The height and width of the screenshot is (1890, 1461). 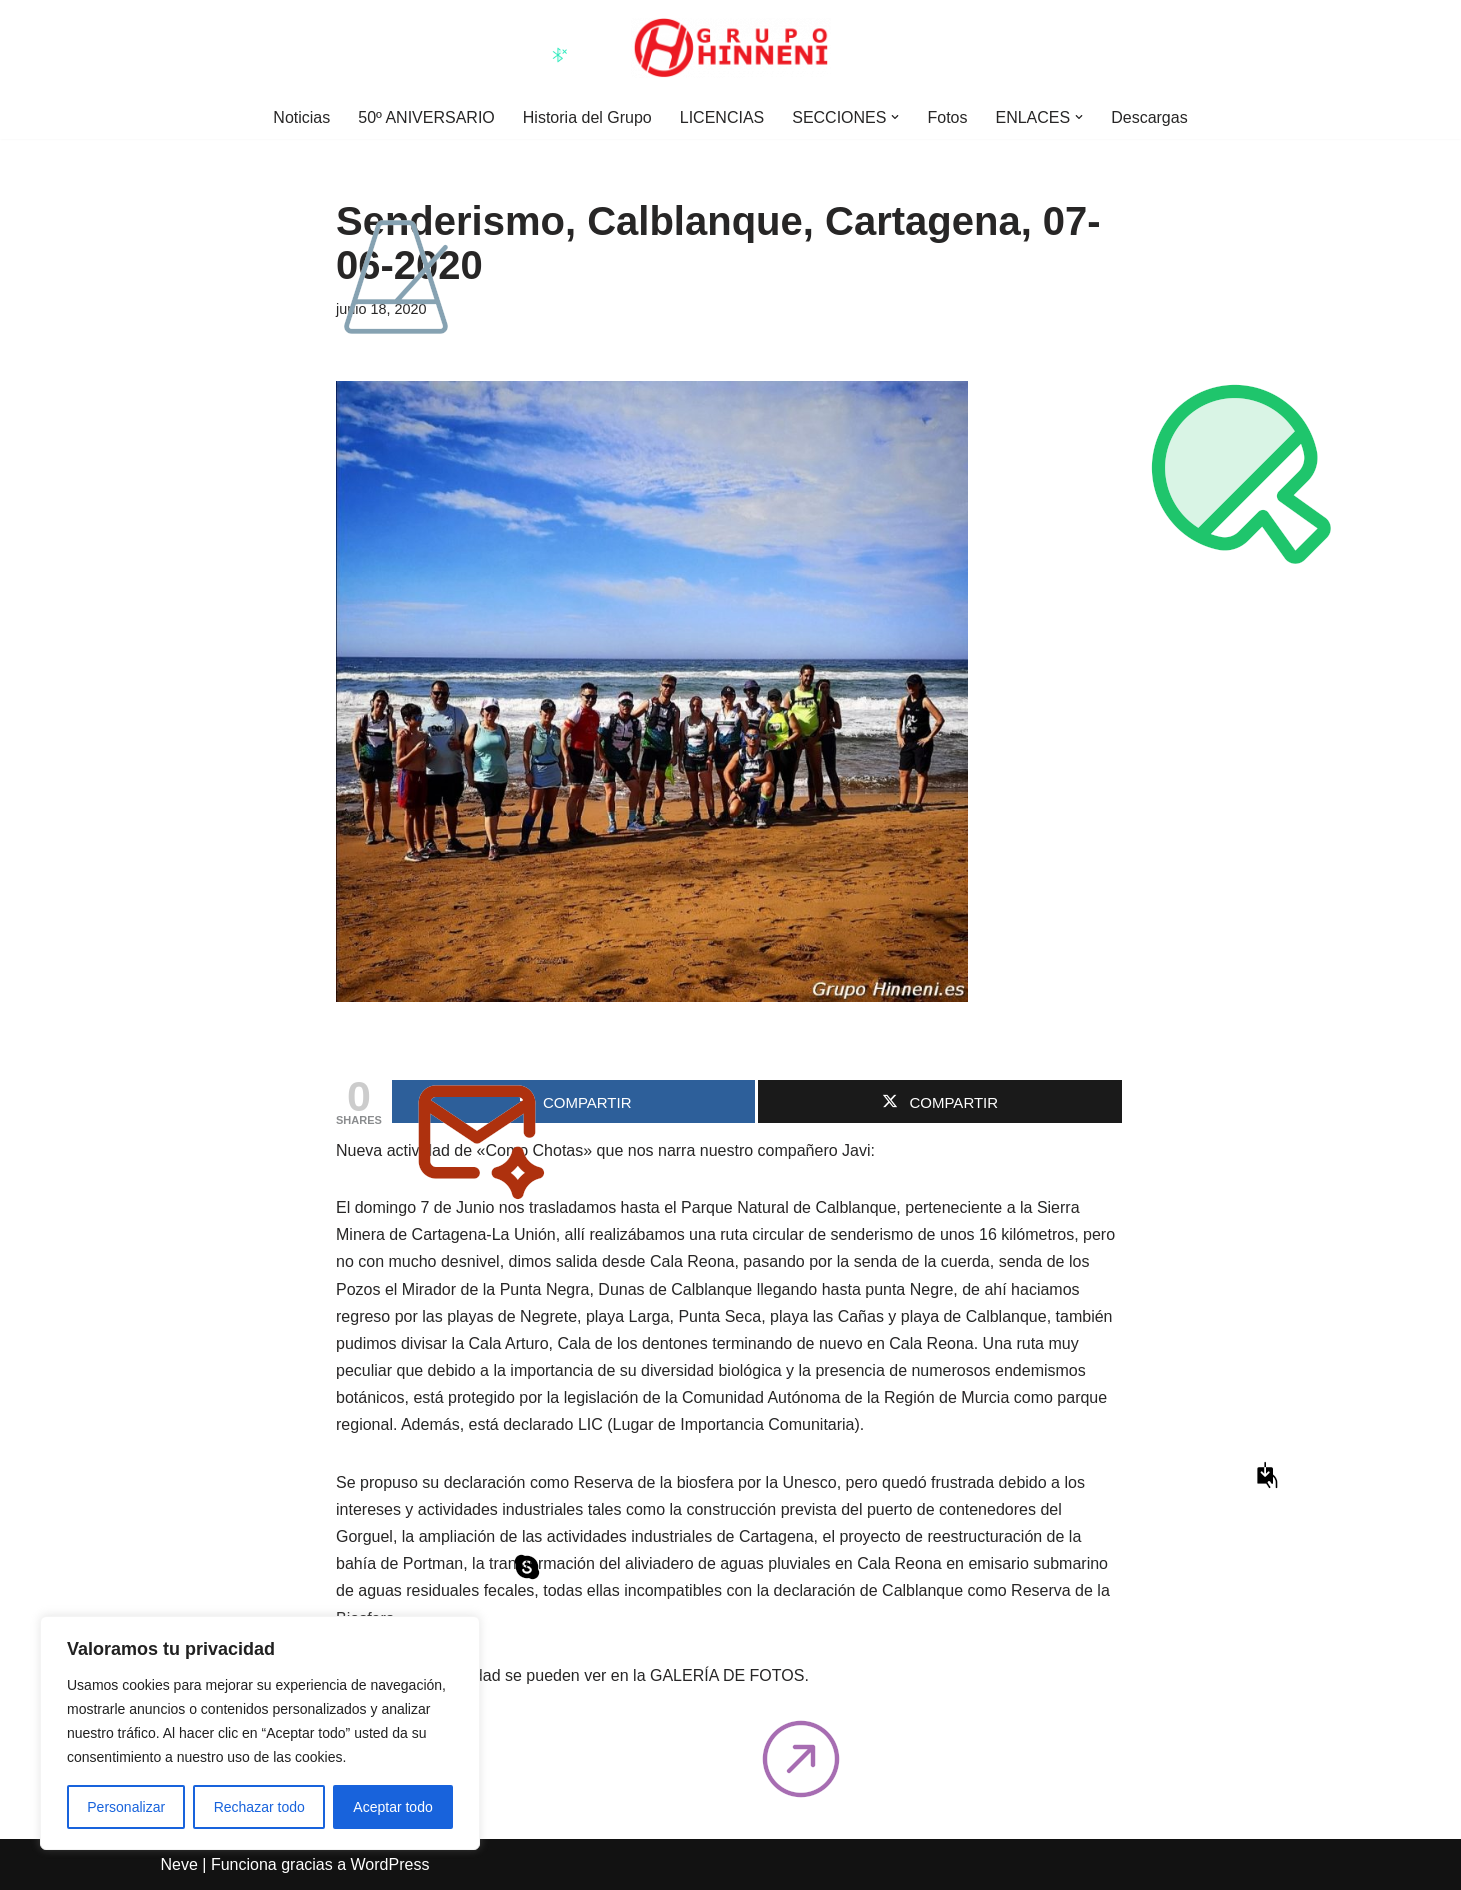 What do you see at coordinates (559, 55) in the screenshot?
I see `bluetooth is disabled or turned off` at bounding box center [559, 55].